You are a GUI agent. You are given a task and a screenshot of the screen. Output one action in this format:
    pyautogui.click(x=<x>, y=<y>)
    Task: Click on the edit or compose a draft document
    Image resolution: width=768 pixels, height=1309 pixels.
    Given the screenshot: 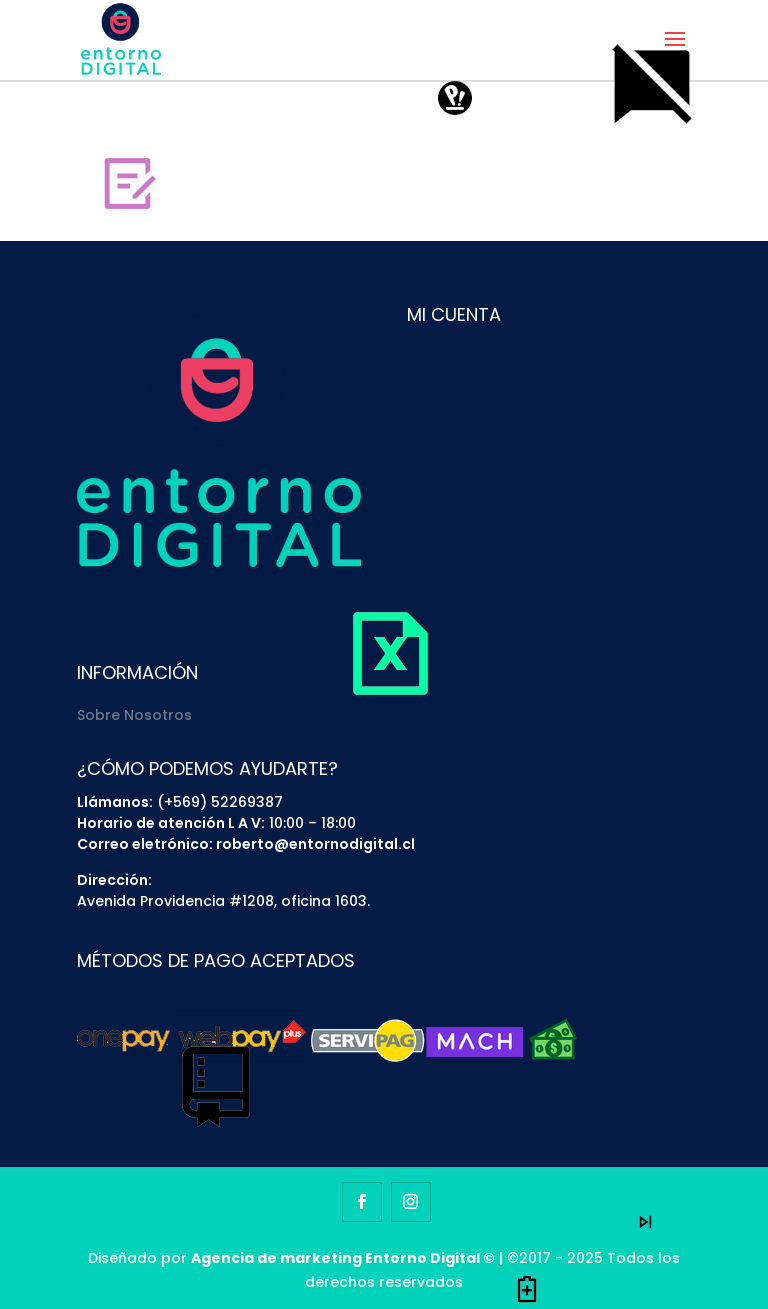 What is the action you would take?
    pyautogui.click(x=127, y=183)
    